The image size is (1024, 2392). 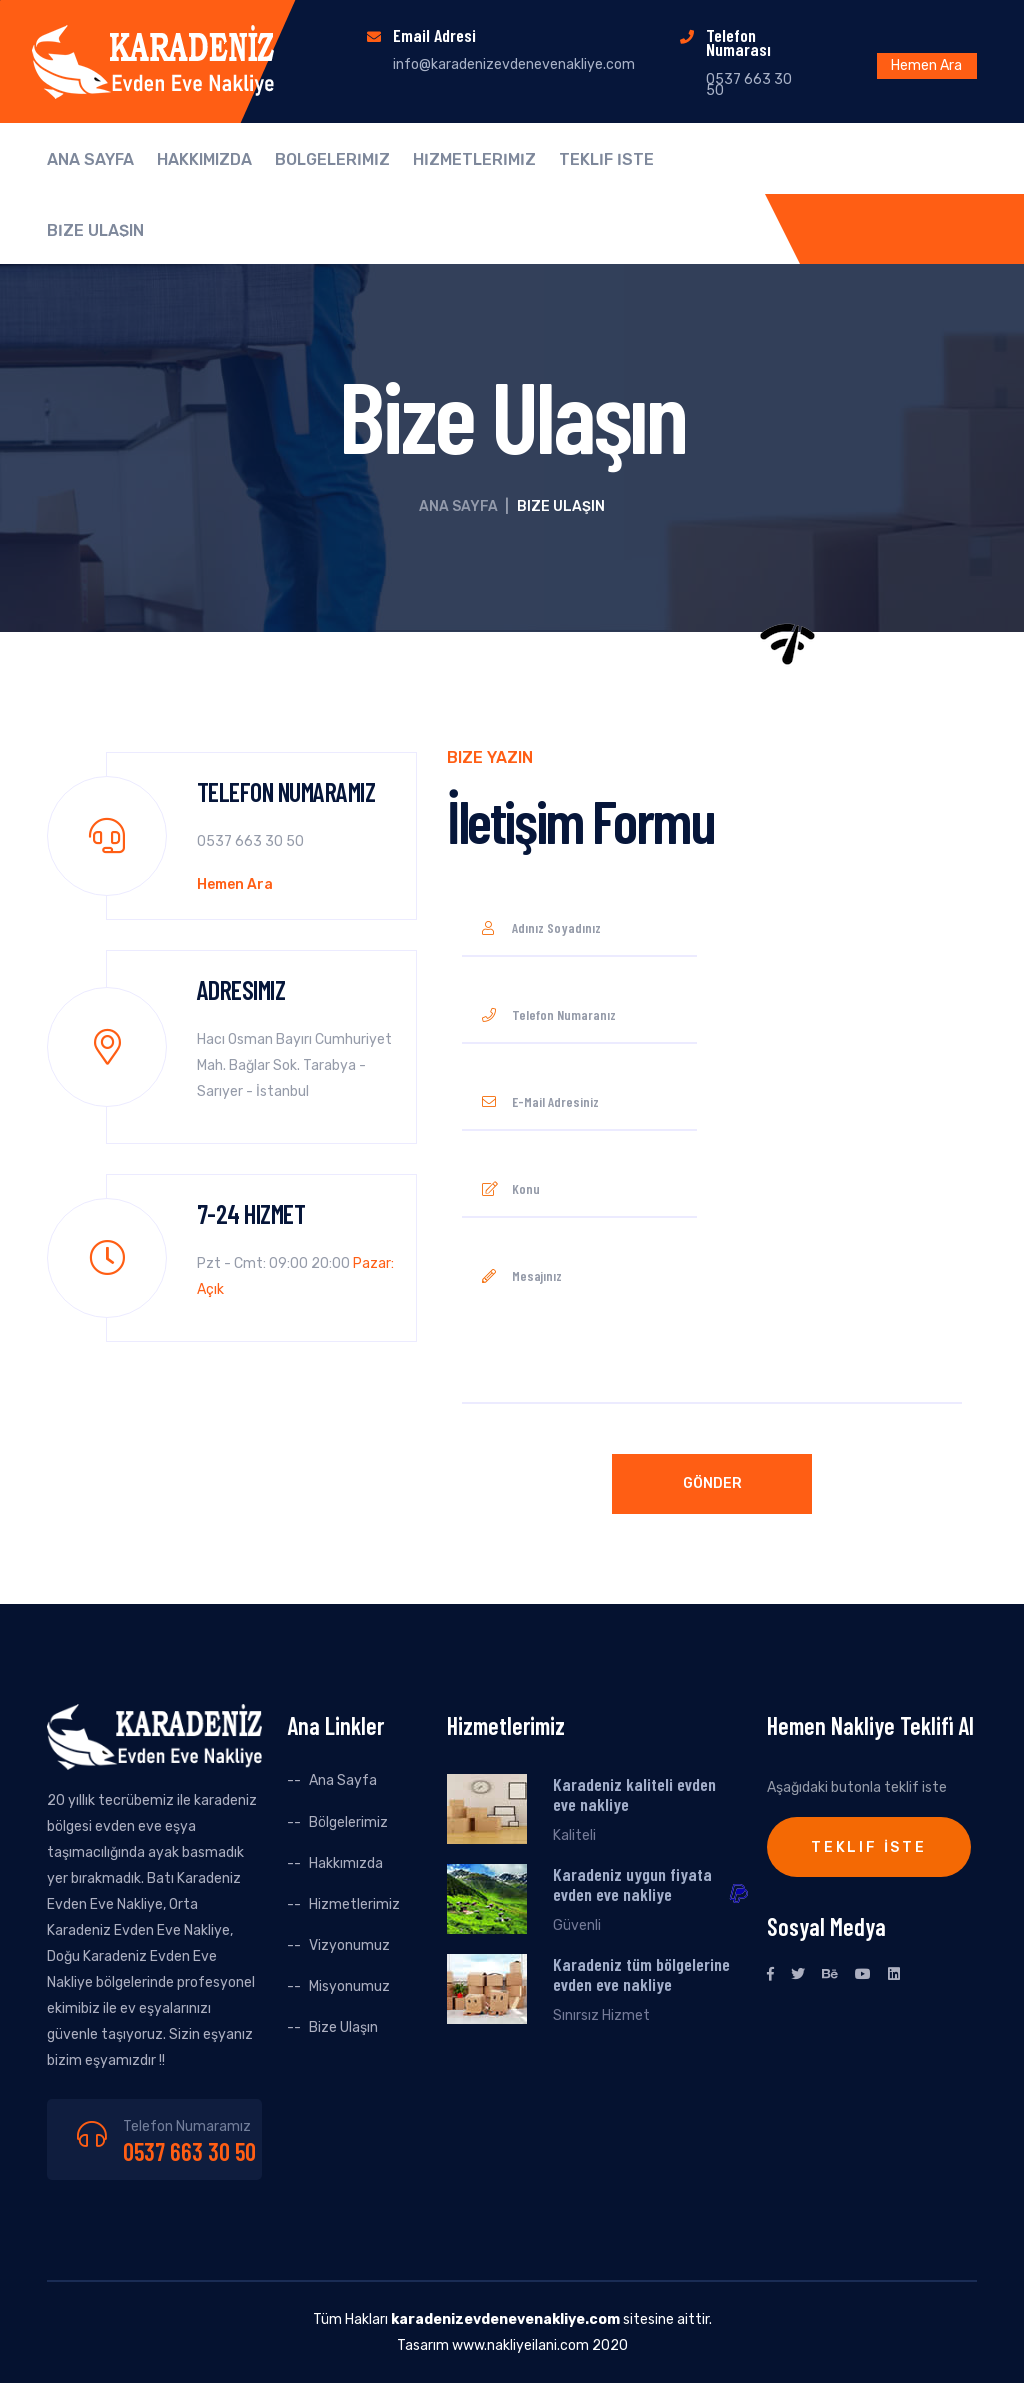 I want to click on check network connection status, so click(x=787, y=643).